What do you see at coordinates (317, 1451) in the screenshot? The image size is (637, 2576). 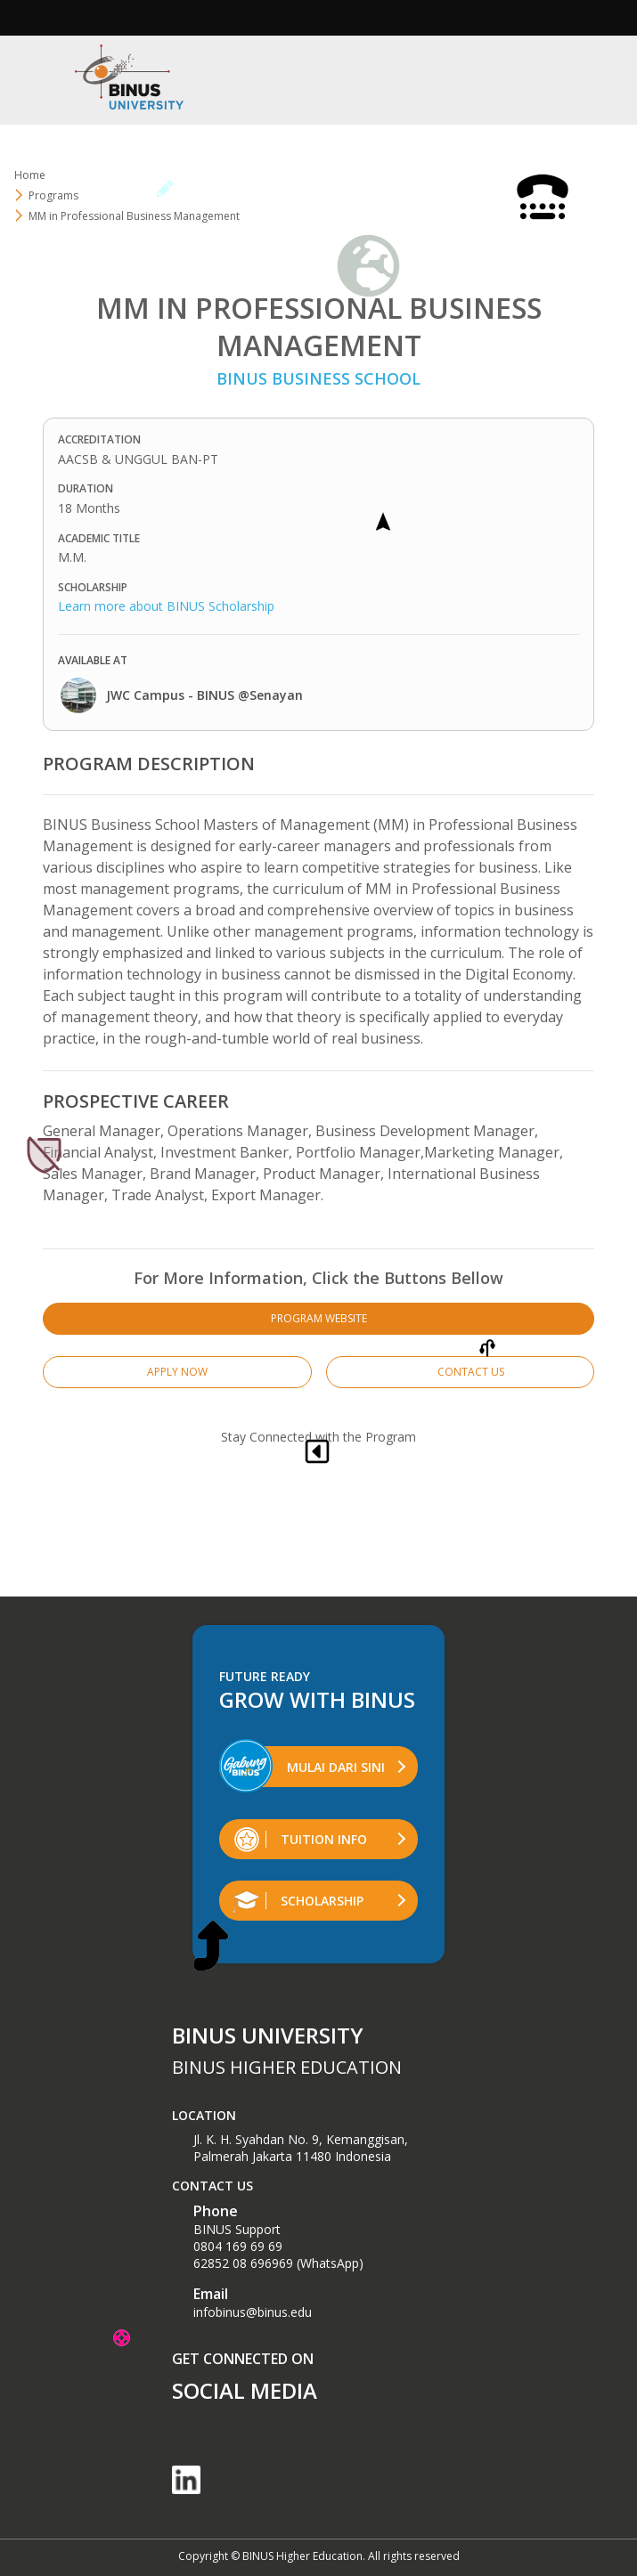 I see `navigate to the previous item or screen` at bounding box center [317, 1451].